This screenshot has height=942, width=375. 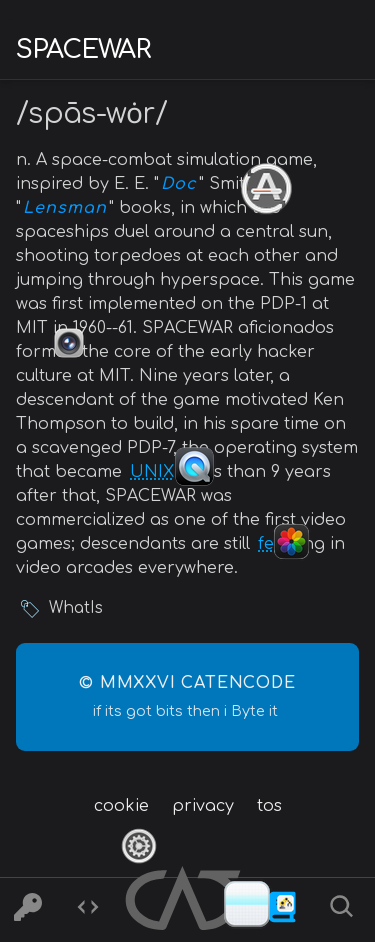 What do you see at coordinates (69, 343) in the screenshot?
I see `open the camera app` at bounding box center [69, 343].